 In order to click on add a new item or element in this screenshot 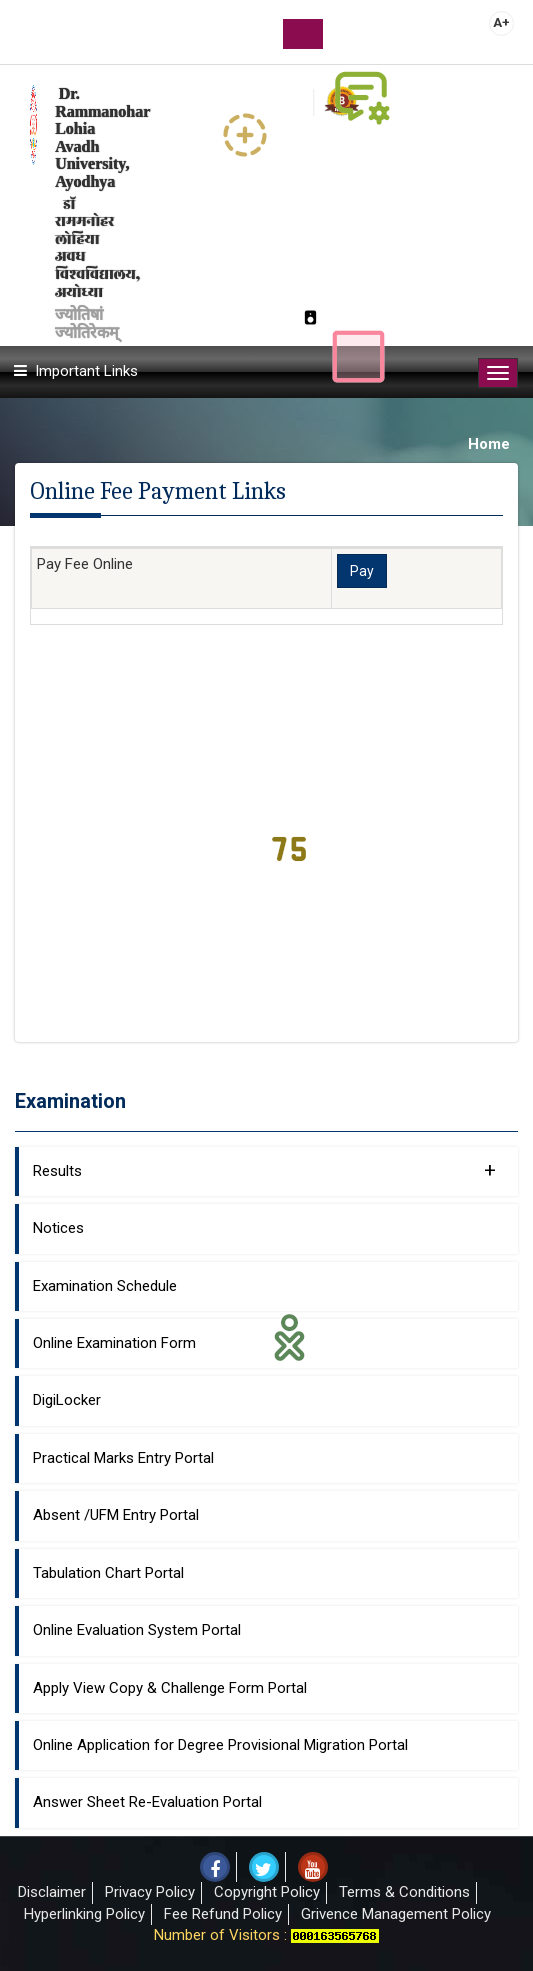, I will do `click(245, 135)`.